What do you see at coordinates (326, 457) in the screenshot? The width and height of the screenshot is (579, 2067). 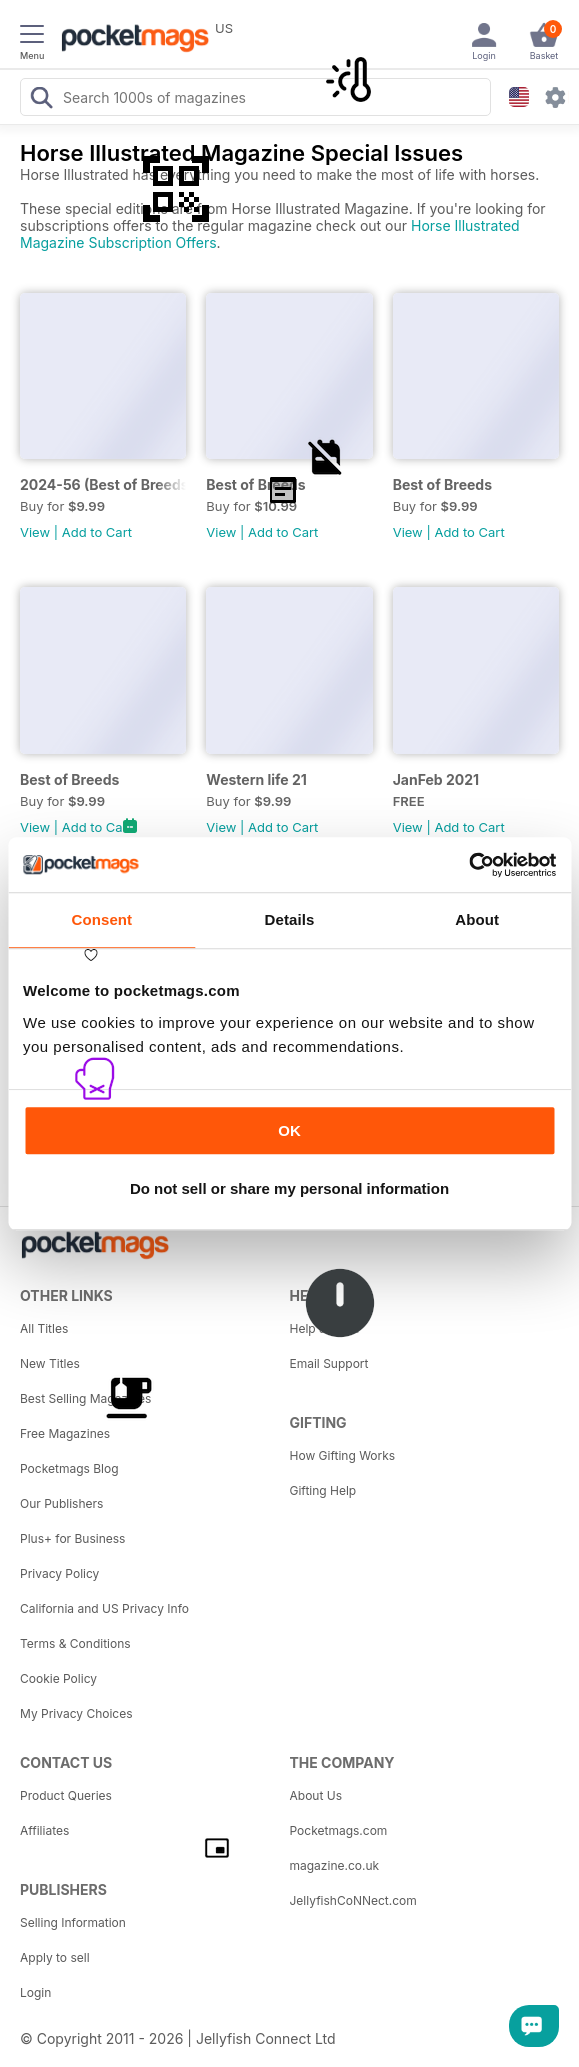 I see `no backpacks allowed` at bounding box center [326, 457].